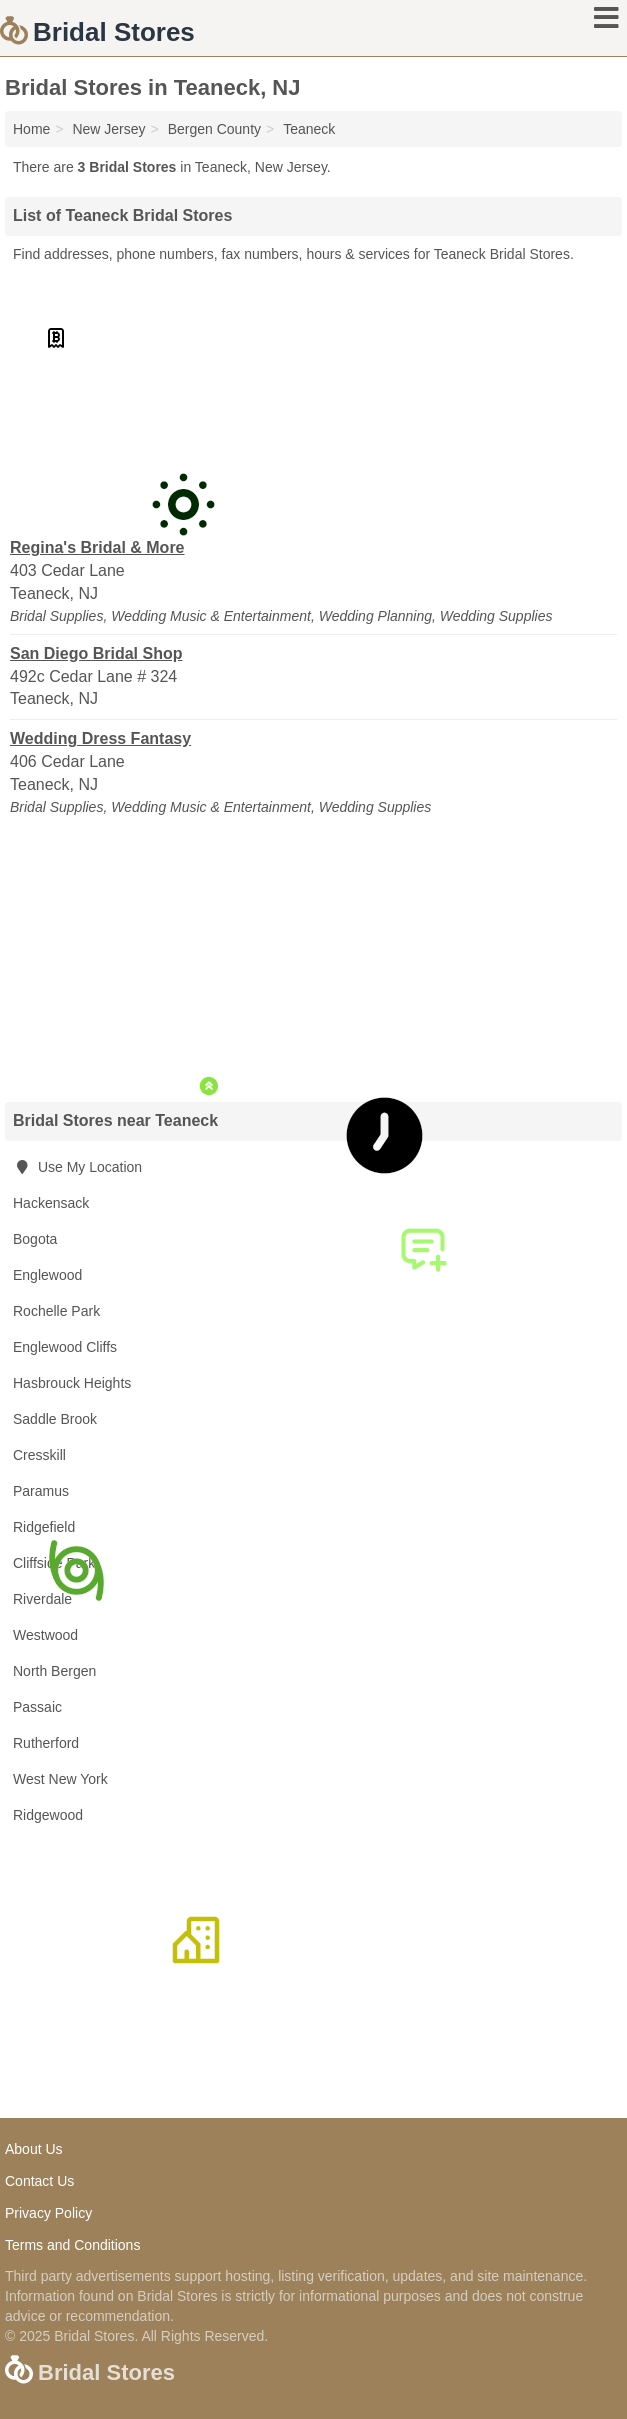  Describe the element at coordinates (384, 1135) in the screenshot. I see `indicates the current time is 7 o'clock` at that location.